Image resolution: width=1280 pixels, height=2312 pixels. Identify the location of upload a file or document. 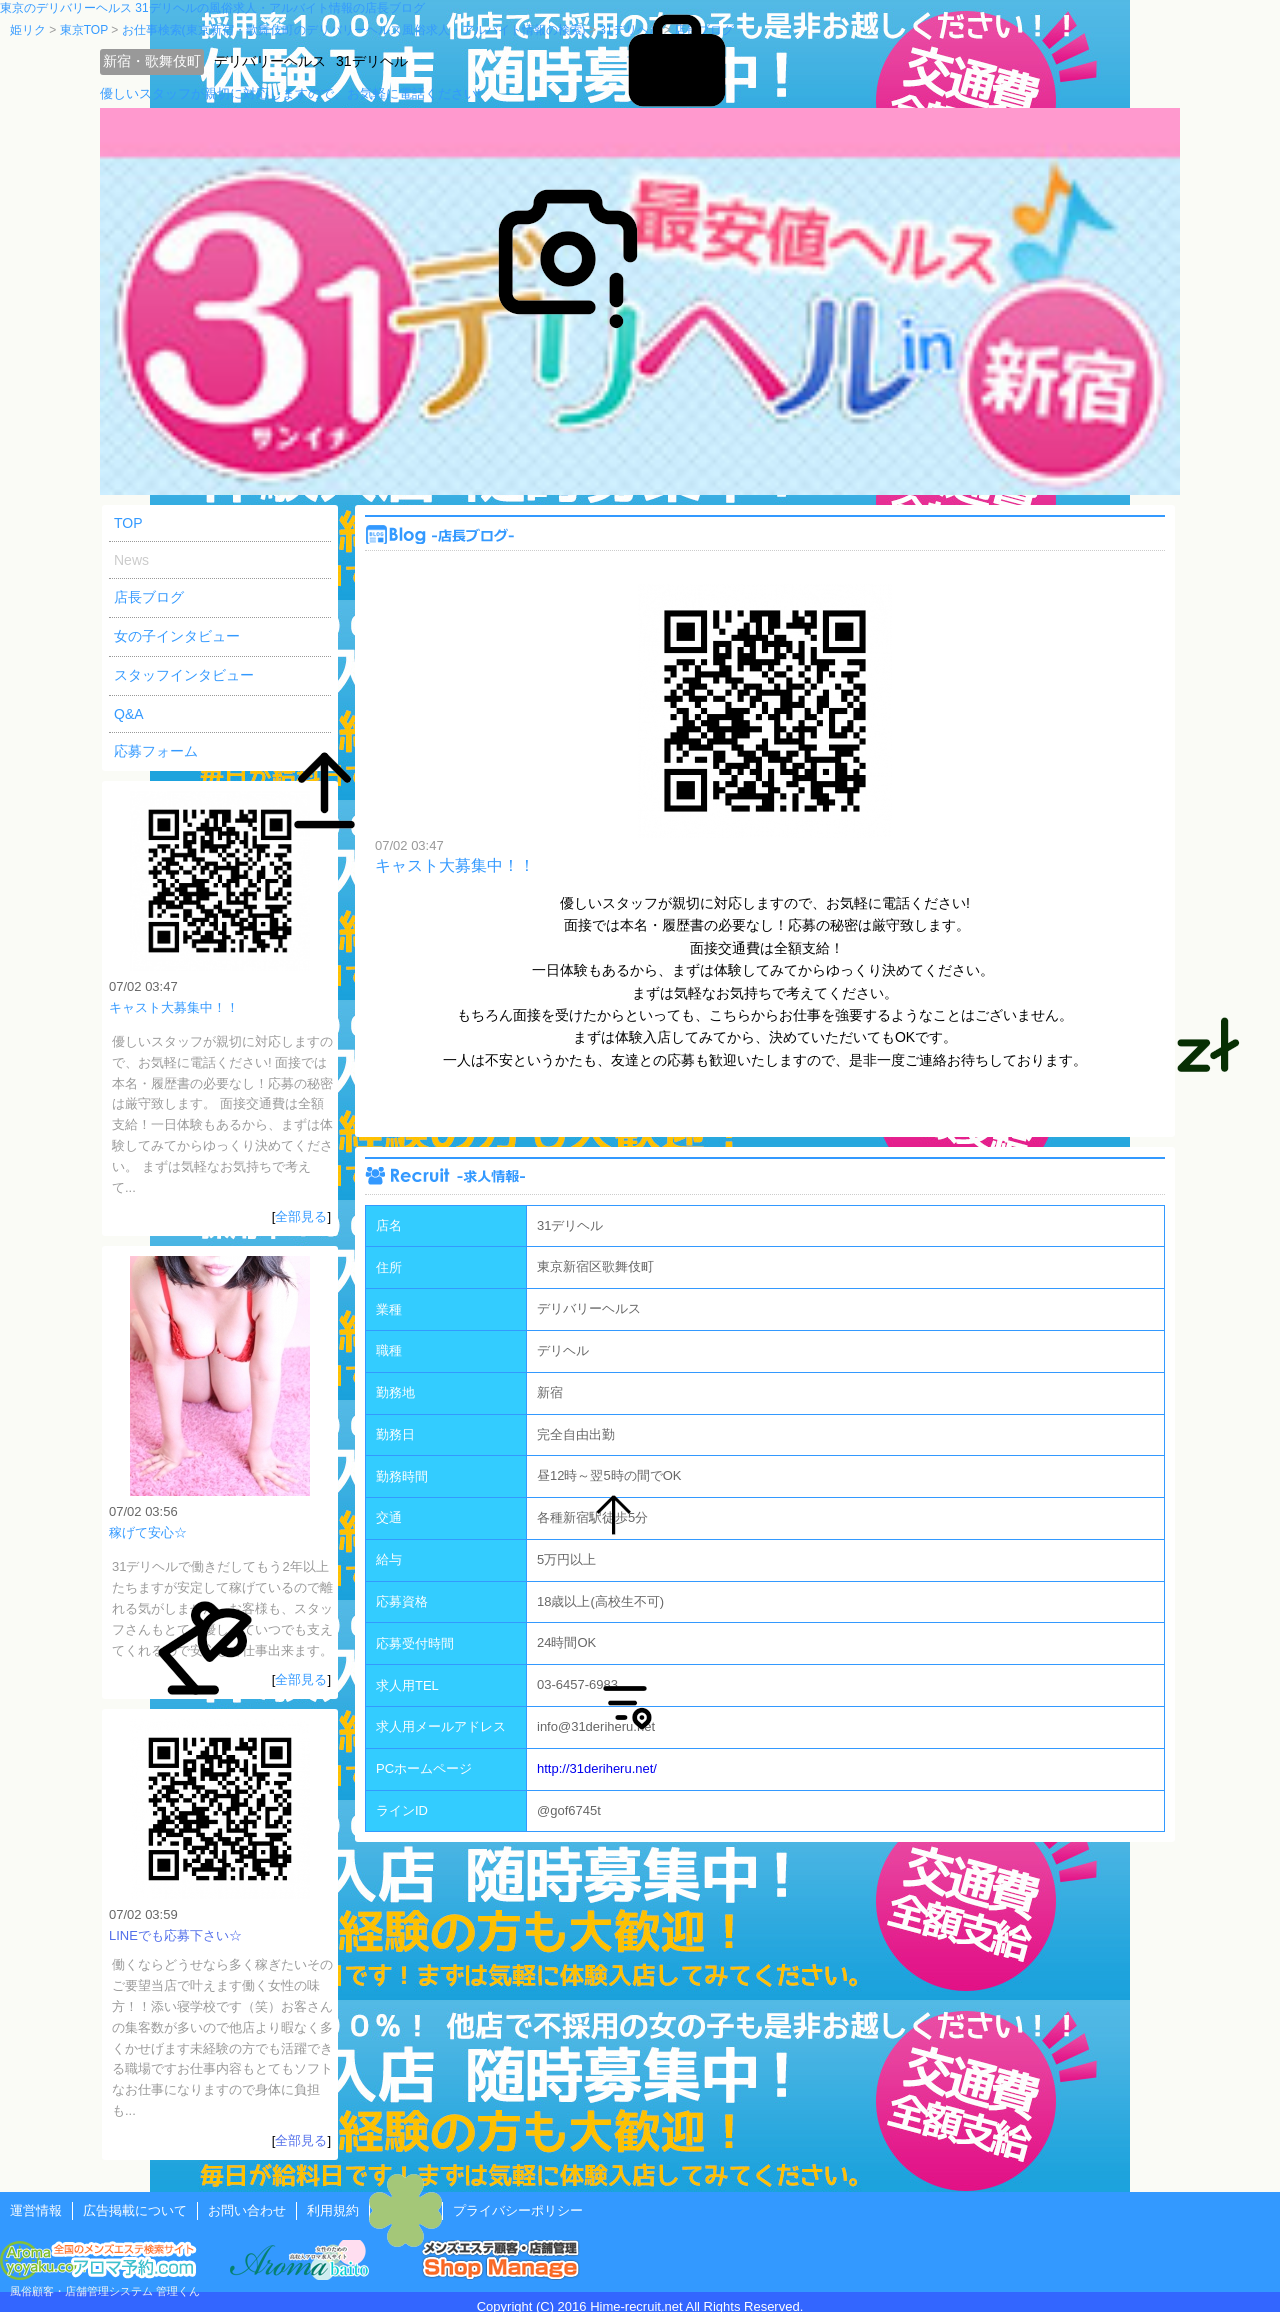
(324, 790).